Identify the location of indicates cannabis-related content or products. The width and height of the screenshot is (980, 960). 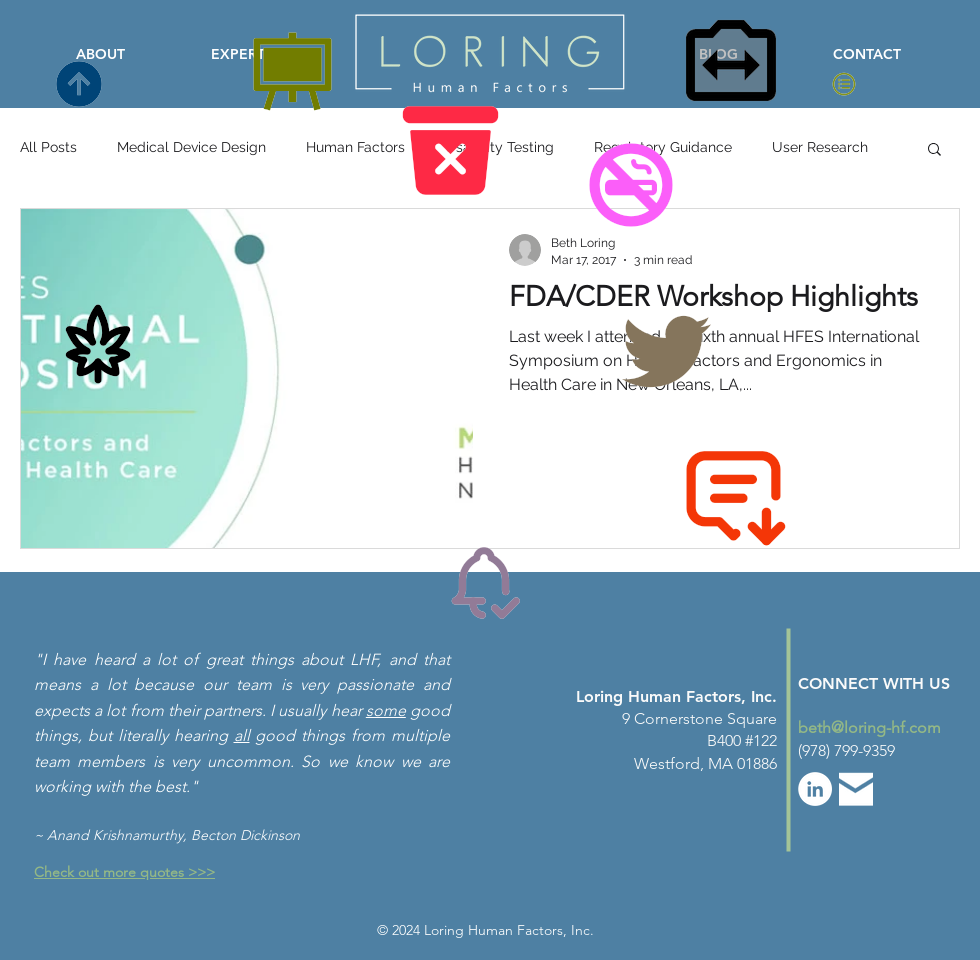
(98, 344).